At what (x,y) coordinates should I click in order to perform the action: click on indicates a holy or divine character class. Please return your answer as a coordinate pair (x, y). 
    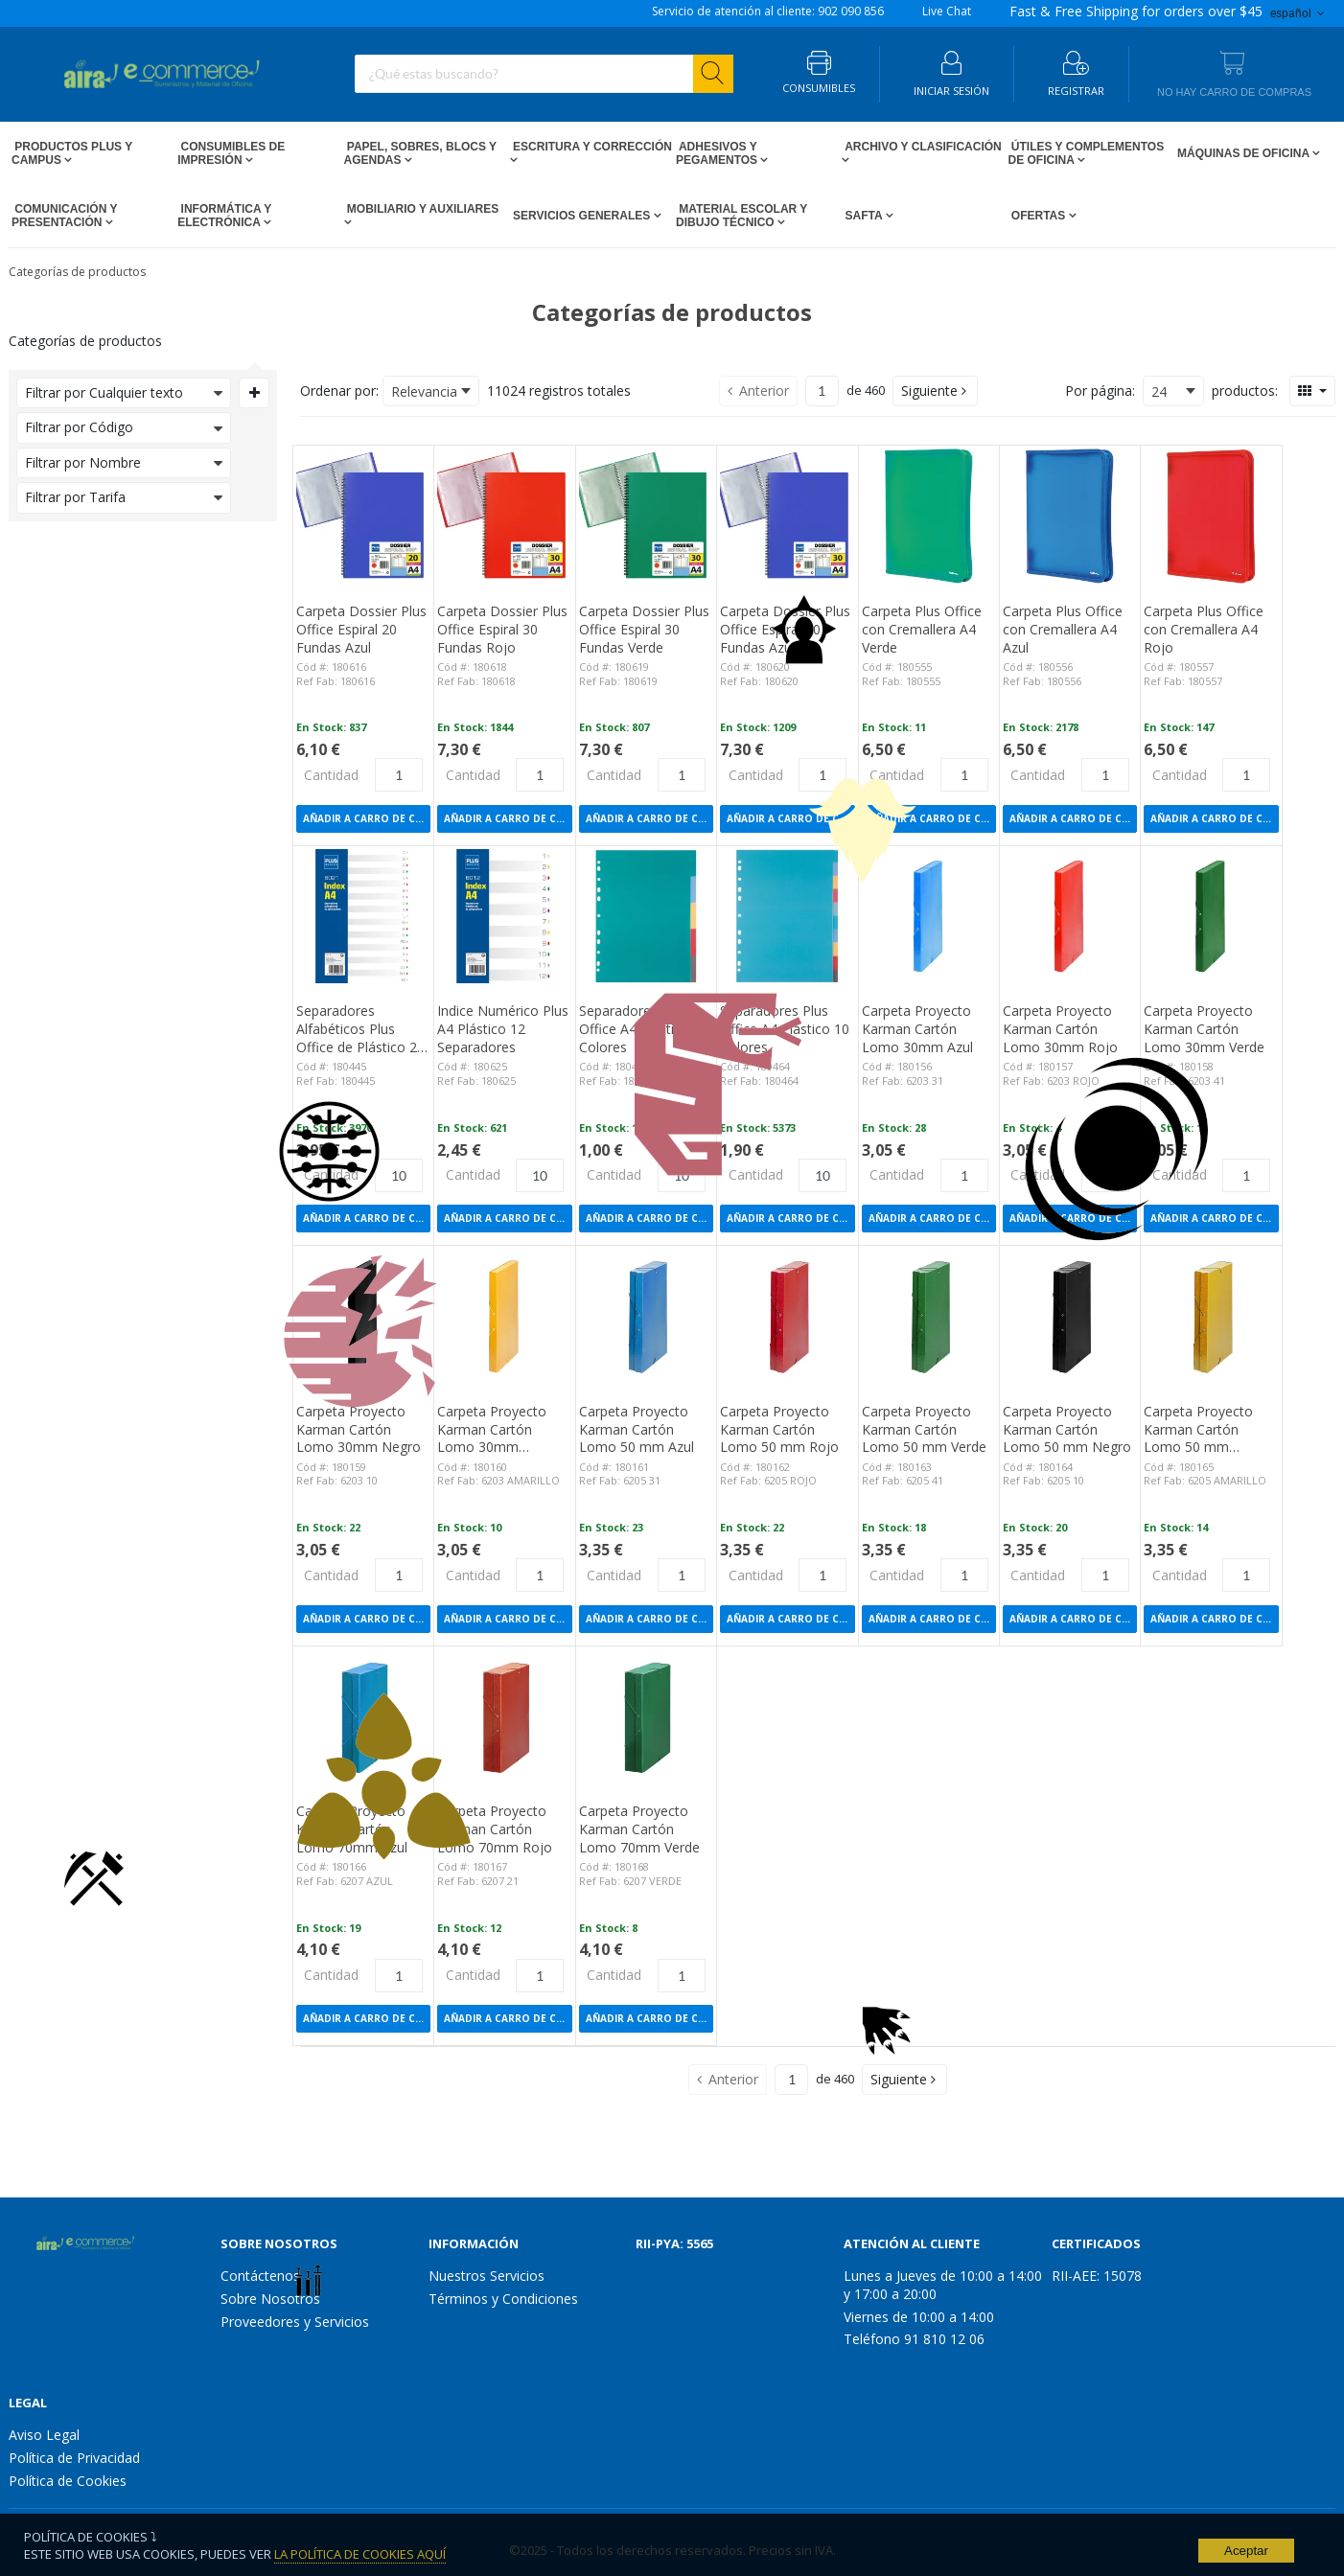
    Looking at the image, I should click on (803, 629).